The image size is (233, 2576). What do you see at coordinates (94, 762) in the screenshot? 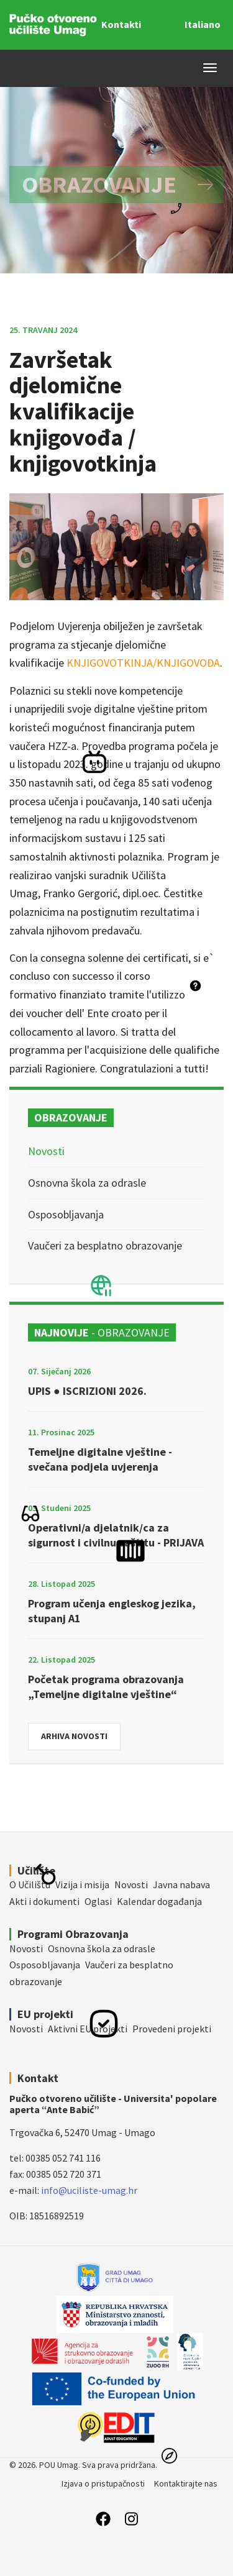
I see `open bilibili video streaming app` at bounding box center [94, 762].